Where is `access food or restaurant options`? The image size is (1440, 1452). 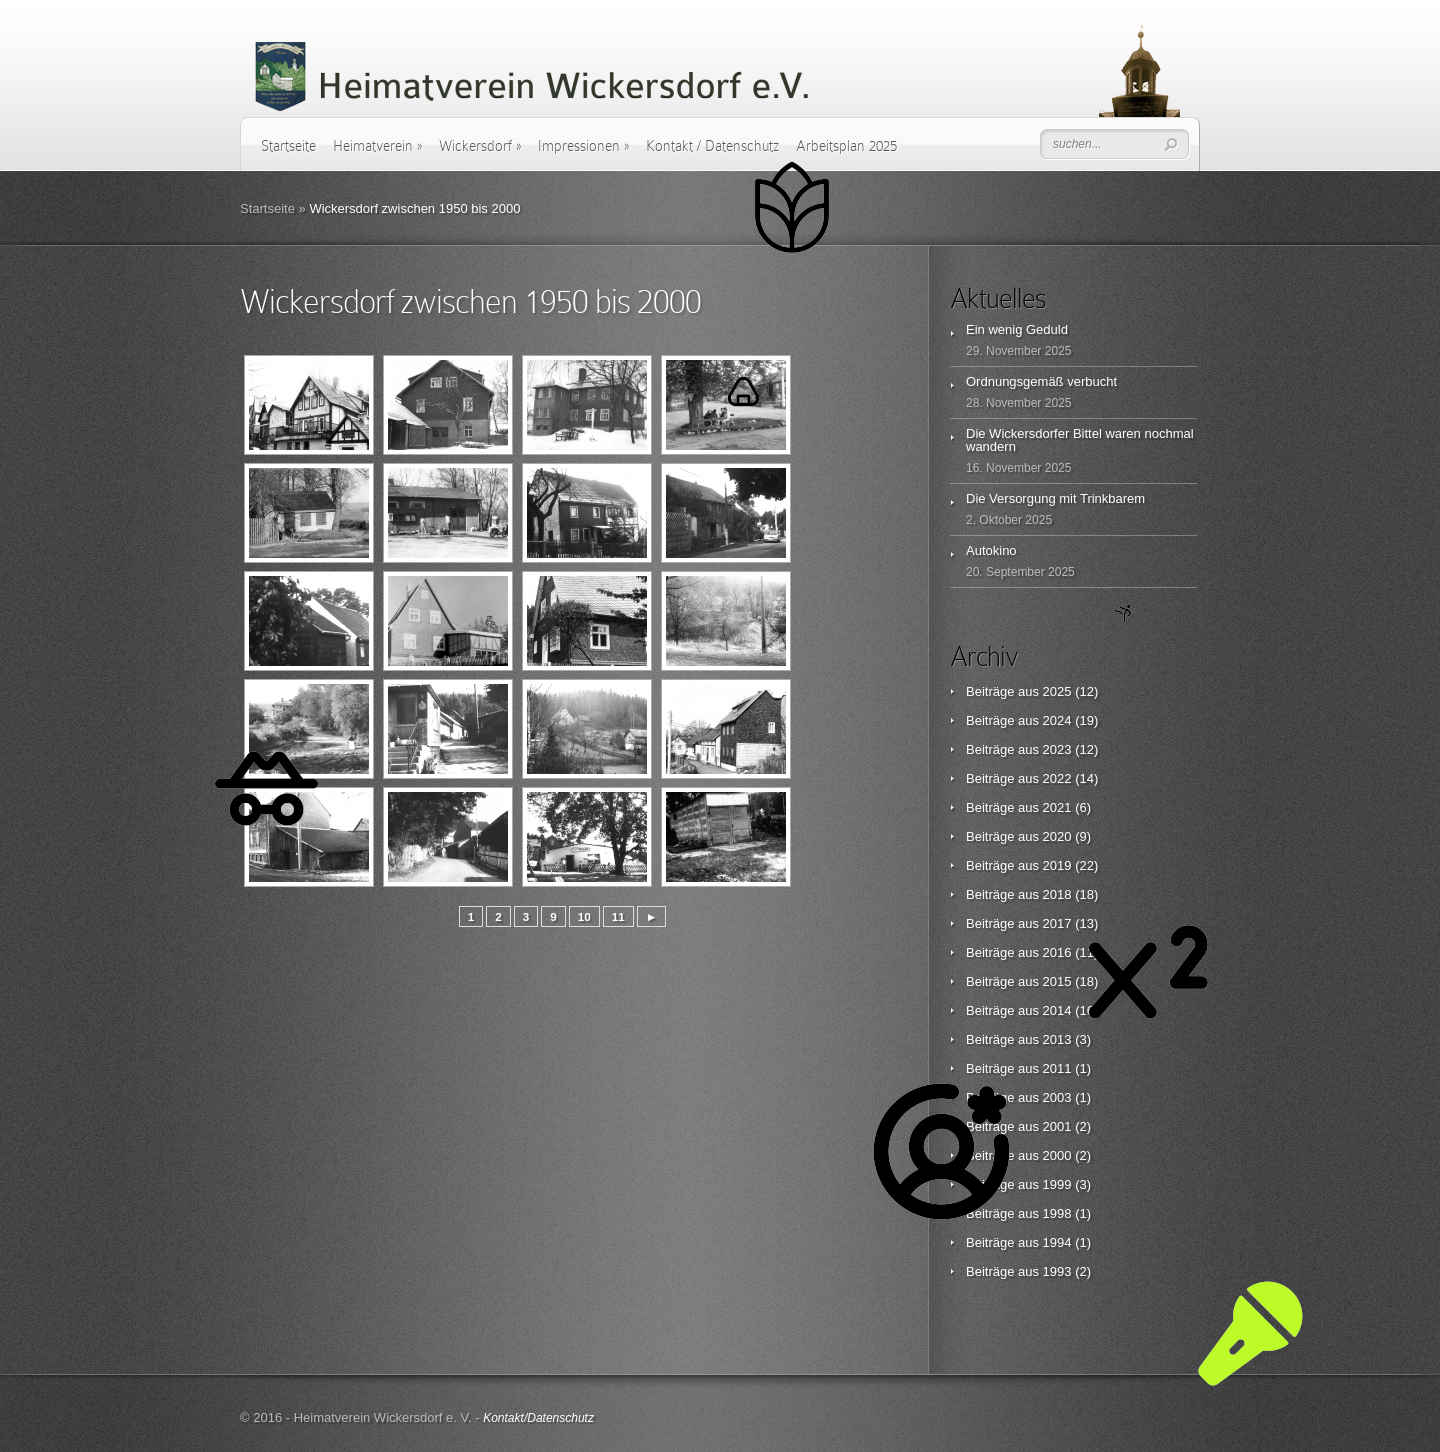
access food or restaurant options is located at coordinates (743, 391).